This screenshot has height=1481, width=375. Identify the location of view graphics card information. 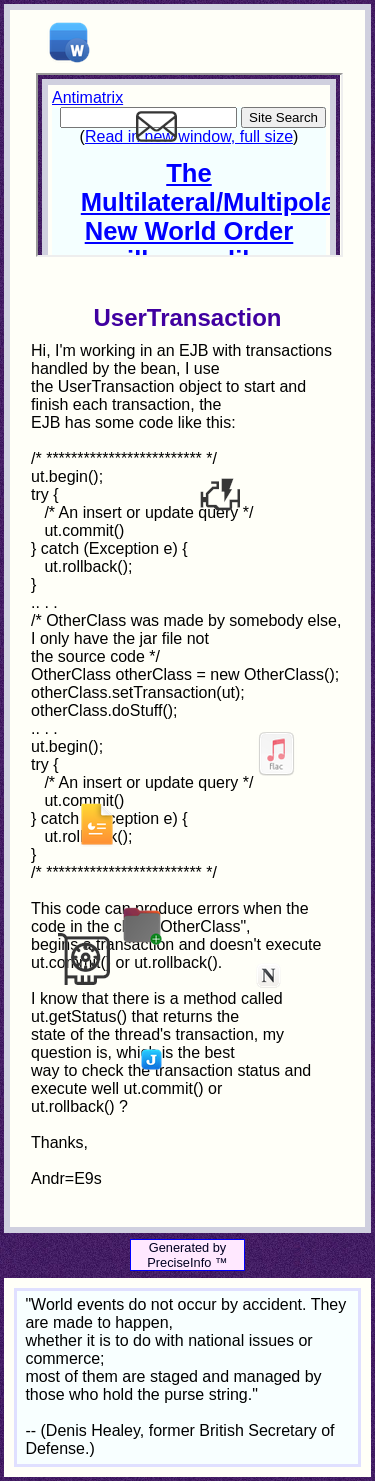
(84, 959).